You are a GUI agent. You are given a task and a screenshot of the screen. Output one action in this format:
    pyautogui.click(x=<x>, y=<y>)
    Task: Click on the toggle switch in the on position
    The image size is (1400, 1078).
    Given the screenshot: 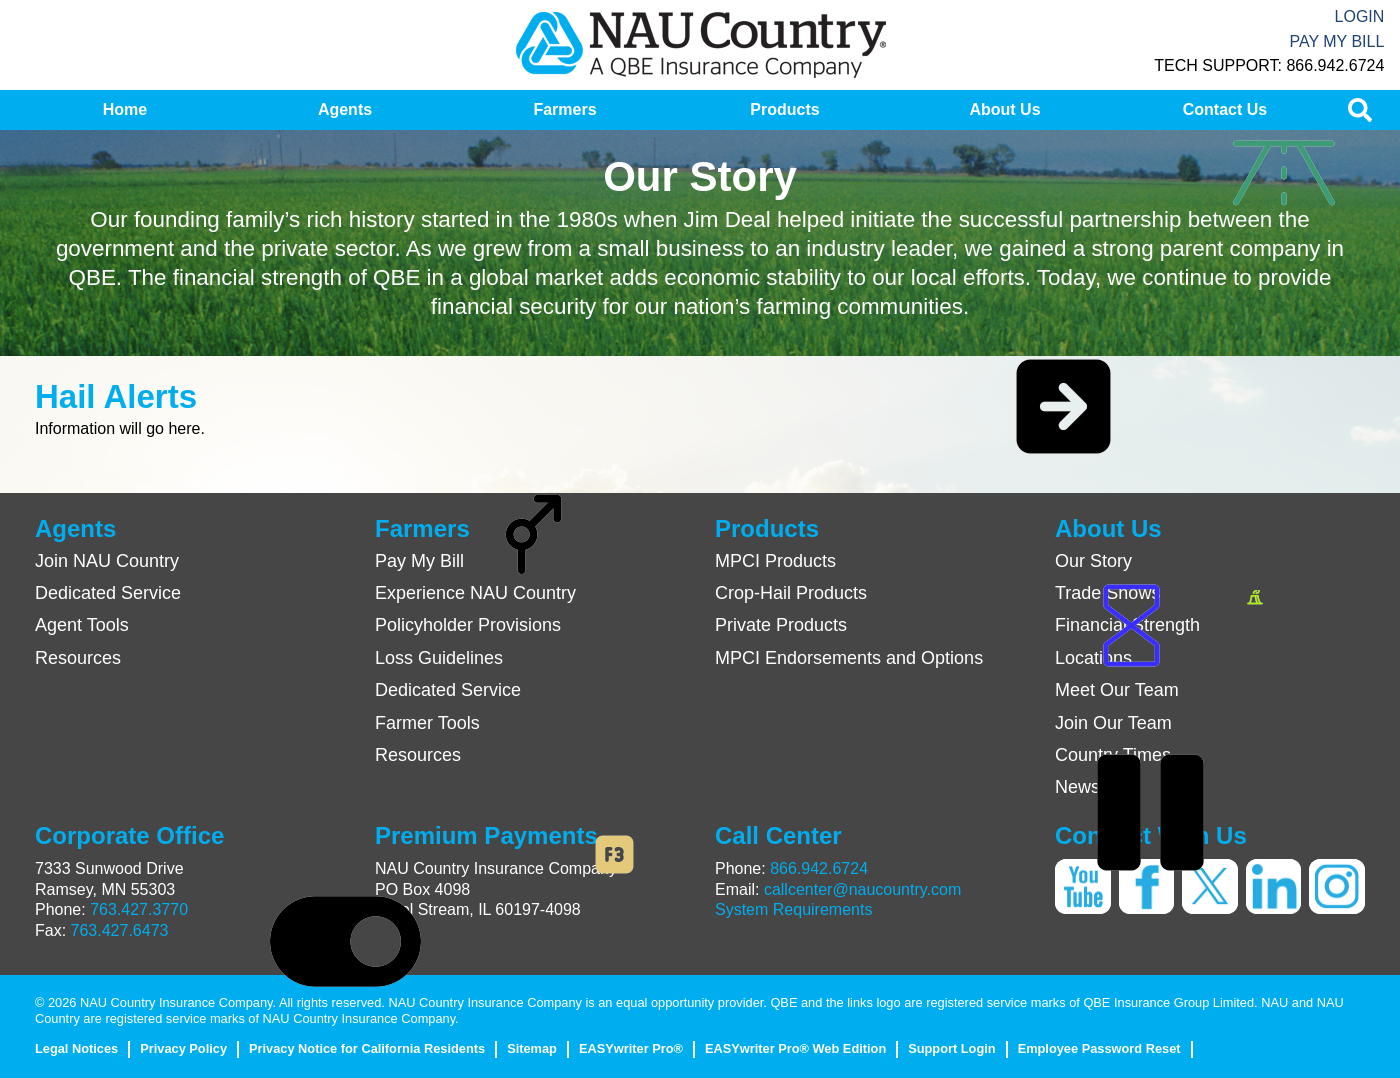 What is the action you would take?
    pyautogui.click(x=345, y=941)
    